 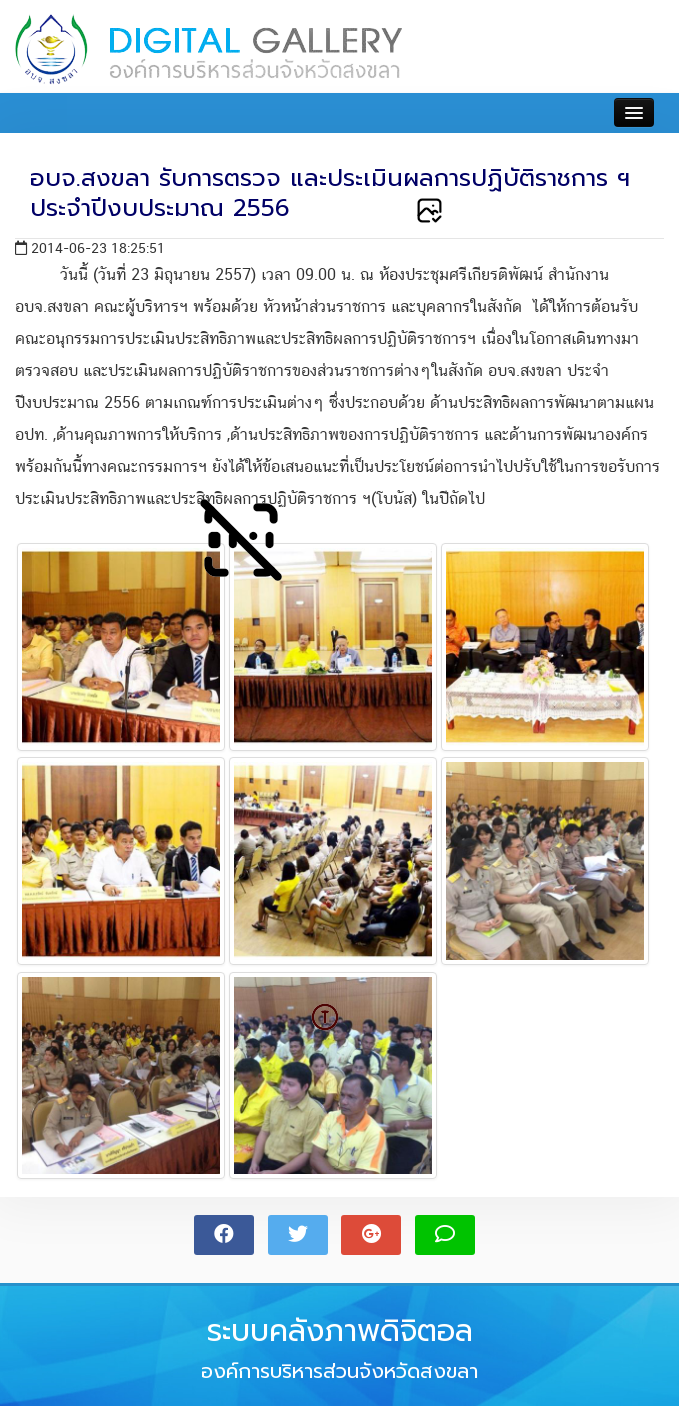 What do you see at coordinates (325, 1017) in the screenshot?
I see `indicates text or typography settings` at bounding box center [325, 1017].